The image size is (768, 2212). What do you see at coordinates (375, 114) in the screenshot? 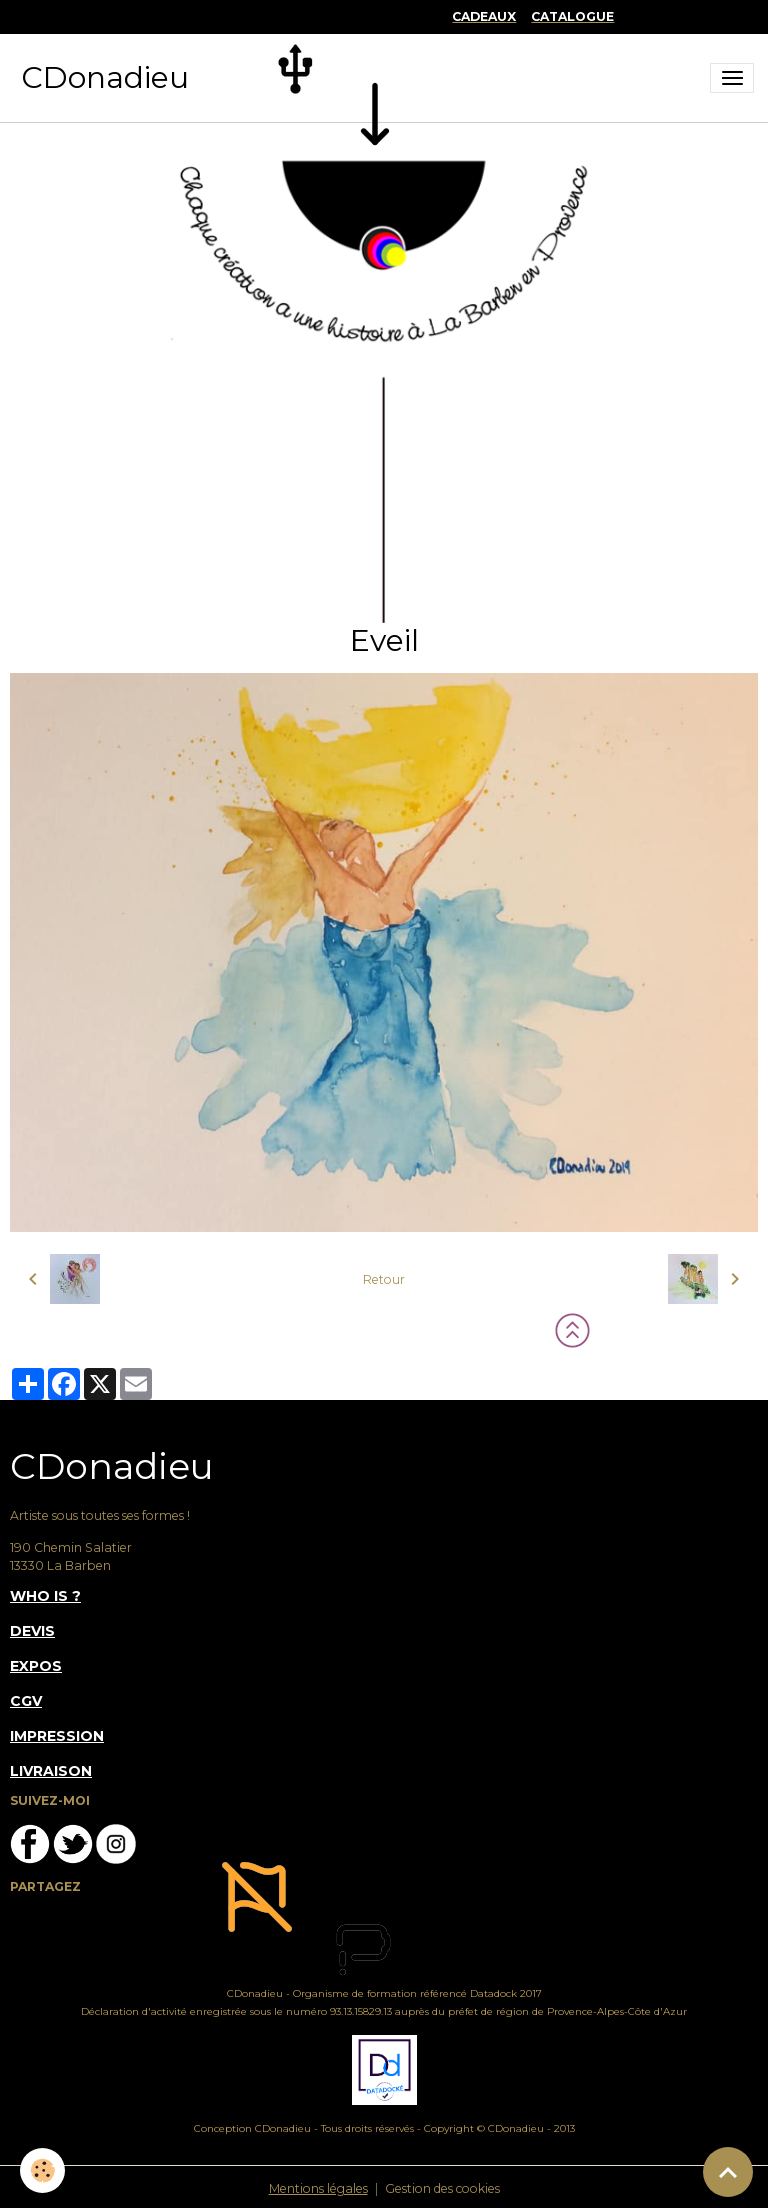
I see `move item down in a list` at bounding box center [375, 114].